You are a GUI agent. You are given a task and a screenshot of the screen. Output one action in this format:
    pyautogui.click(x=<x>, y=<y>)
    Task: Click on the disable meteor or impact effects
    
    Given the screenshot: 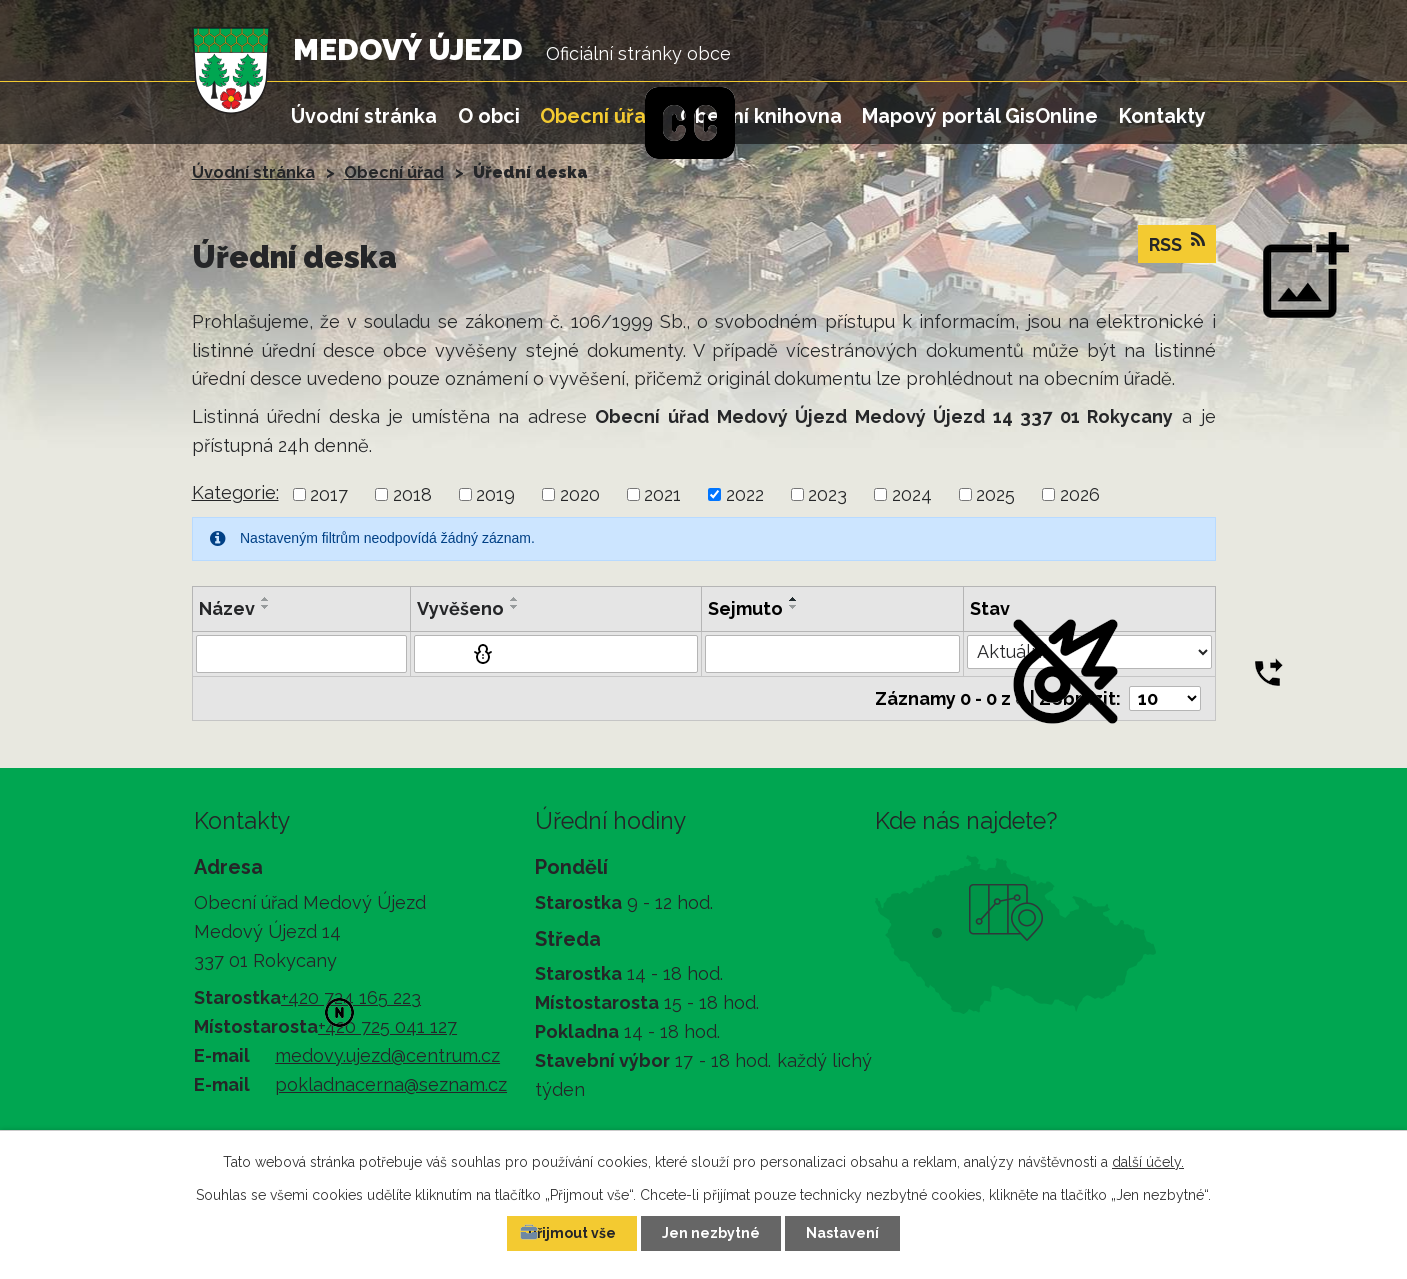 What is the action you would take?
    pyautogui.click(x=1065, y=671)
    